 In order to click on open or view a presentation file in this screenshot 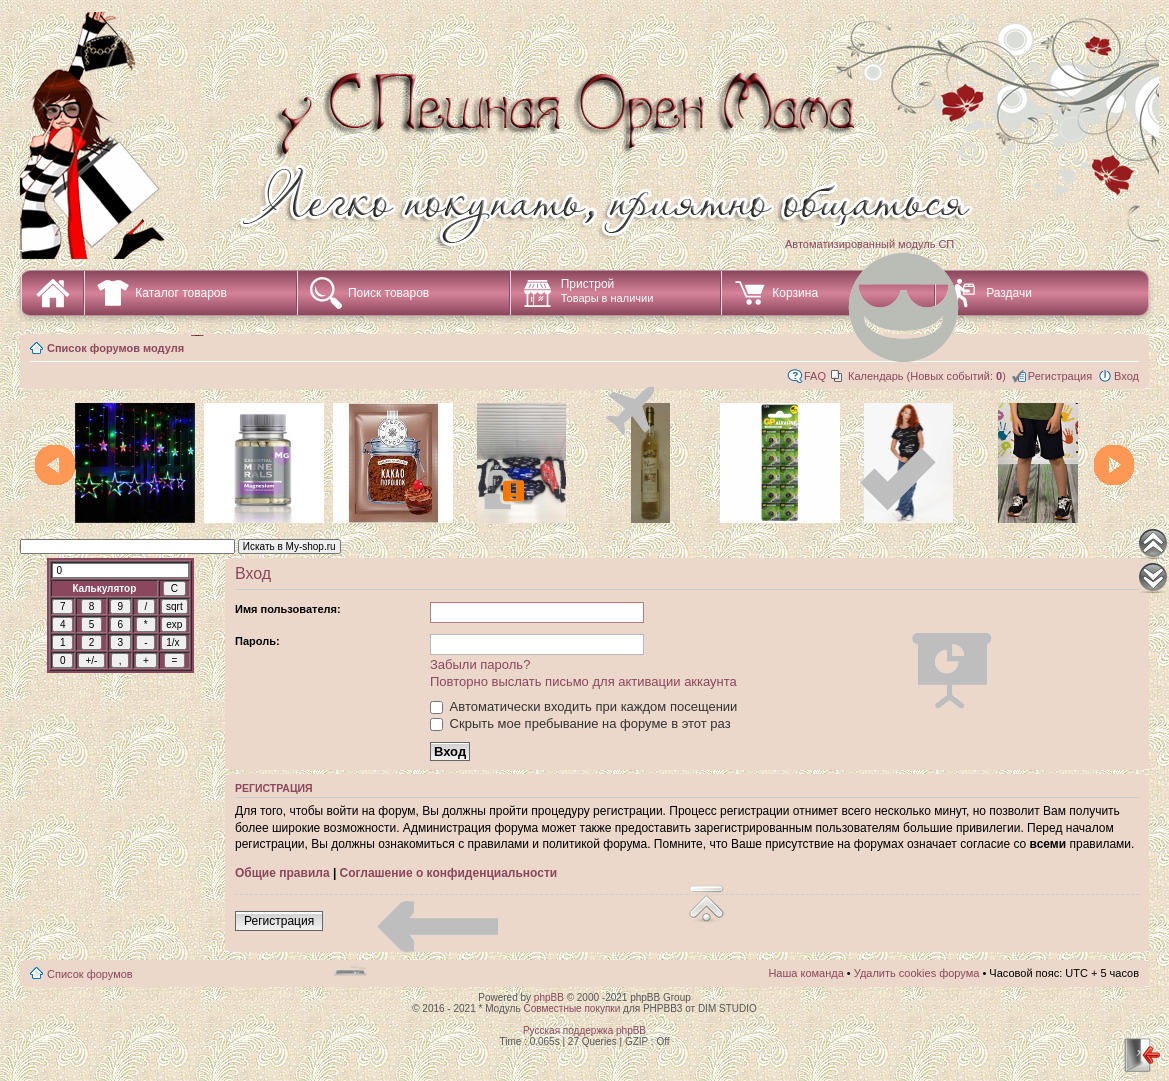, I will do `click(952, 667)`.